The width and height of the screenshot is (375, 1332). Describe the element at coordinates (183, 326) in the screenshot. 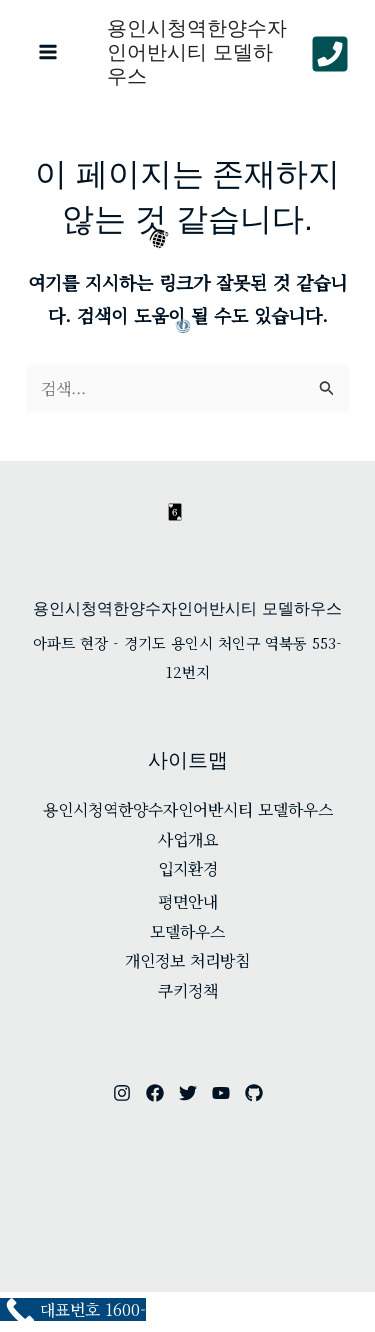

I see `activate beast vision or predator sense mode` at that location.